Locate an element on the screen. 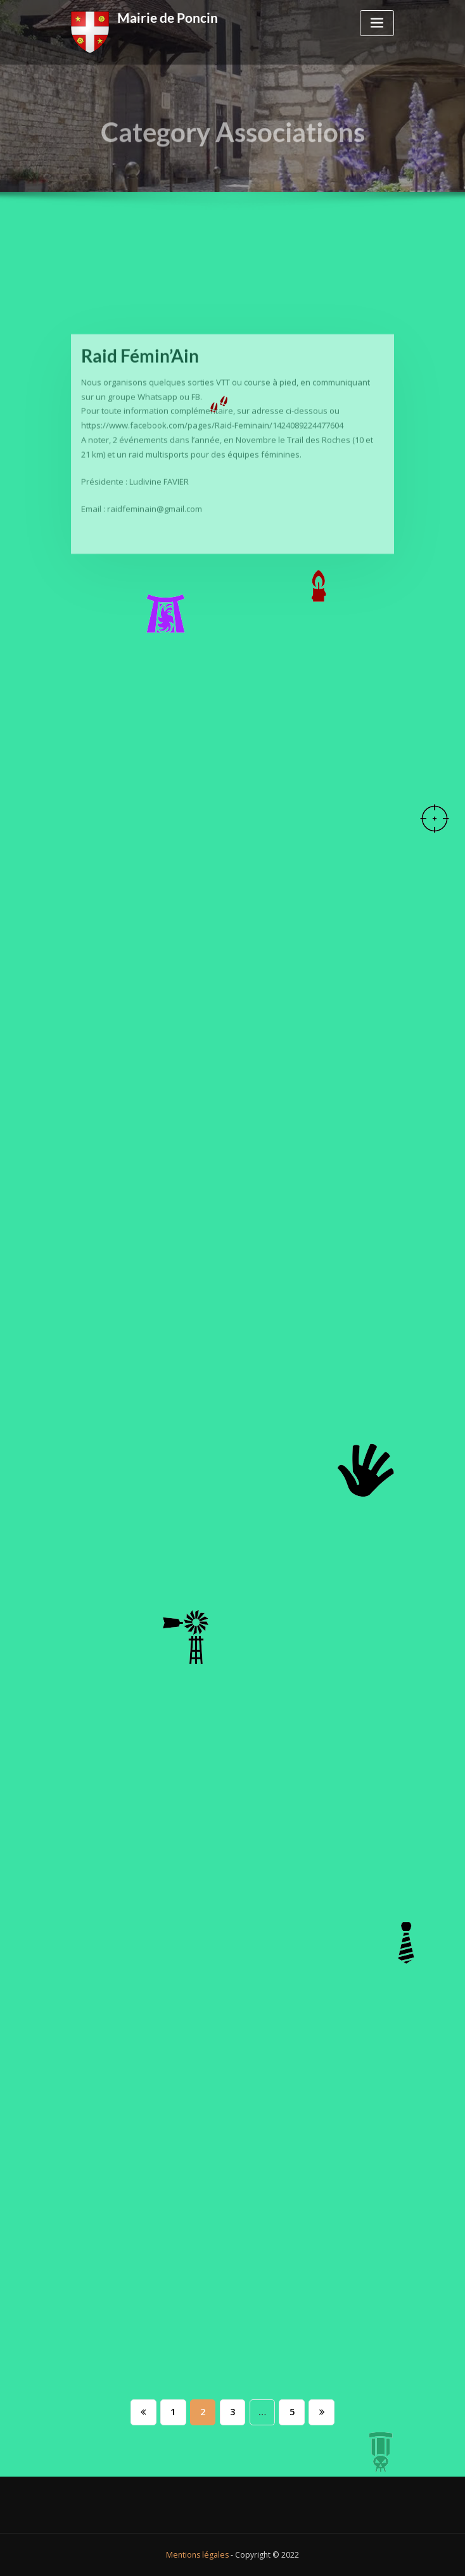  windmill or wind pump structure icon is located at coordinates (186, 1636).